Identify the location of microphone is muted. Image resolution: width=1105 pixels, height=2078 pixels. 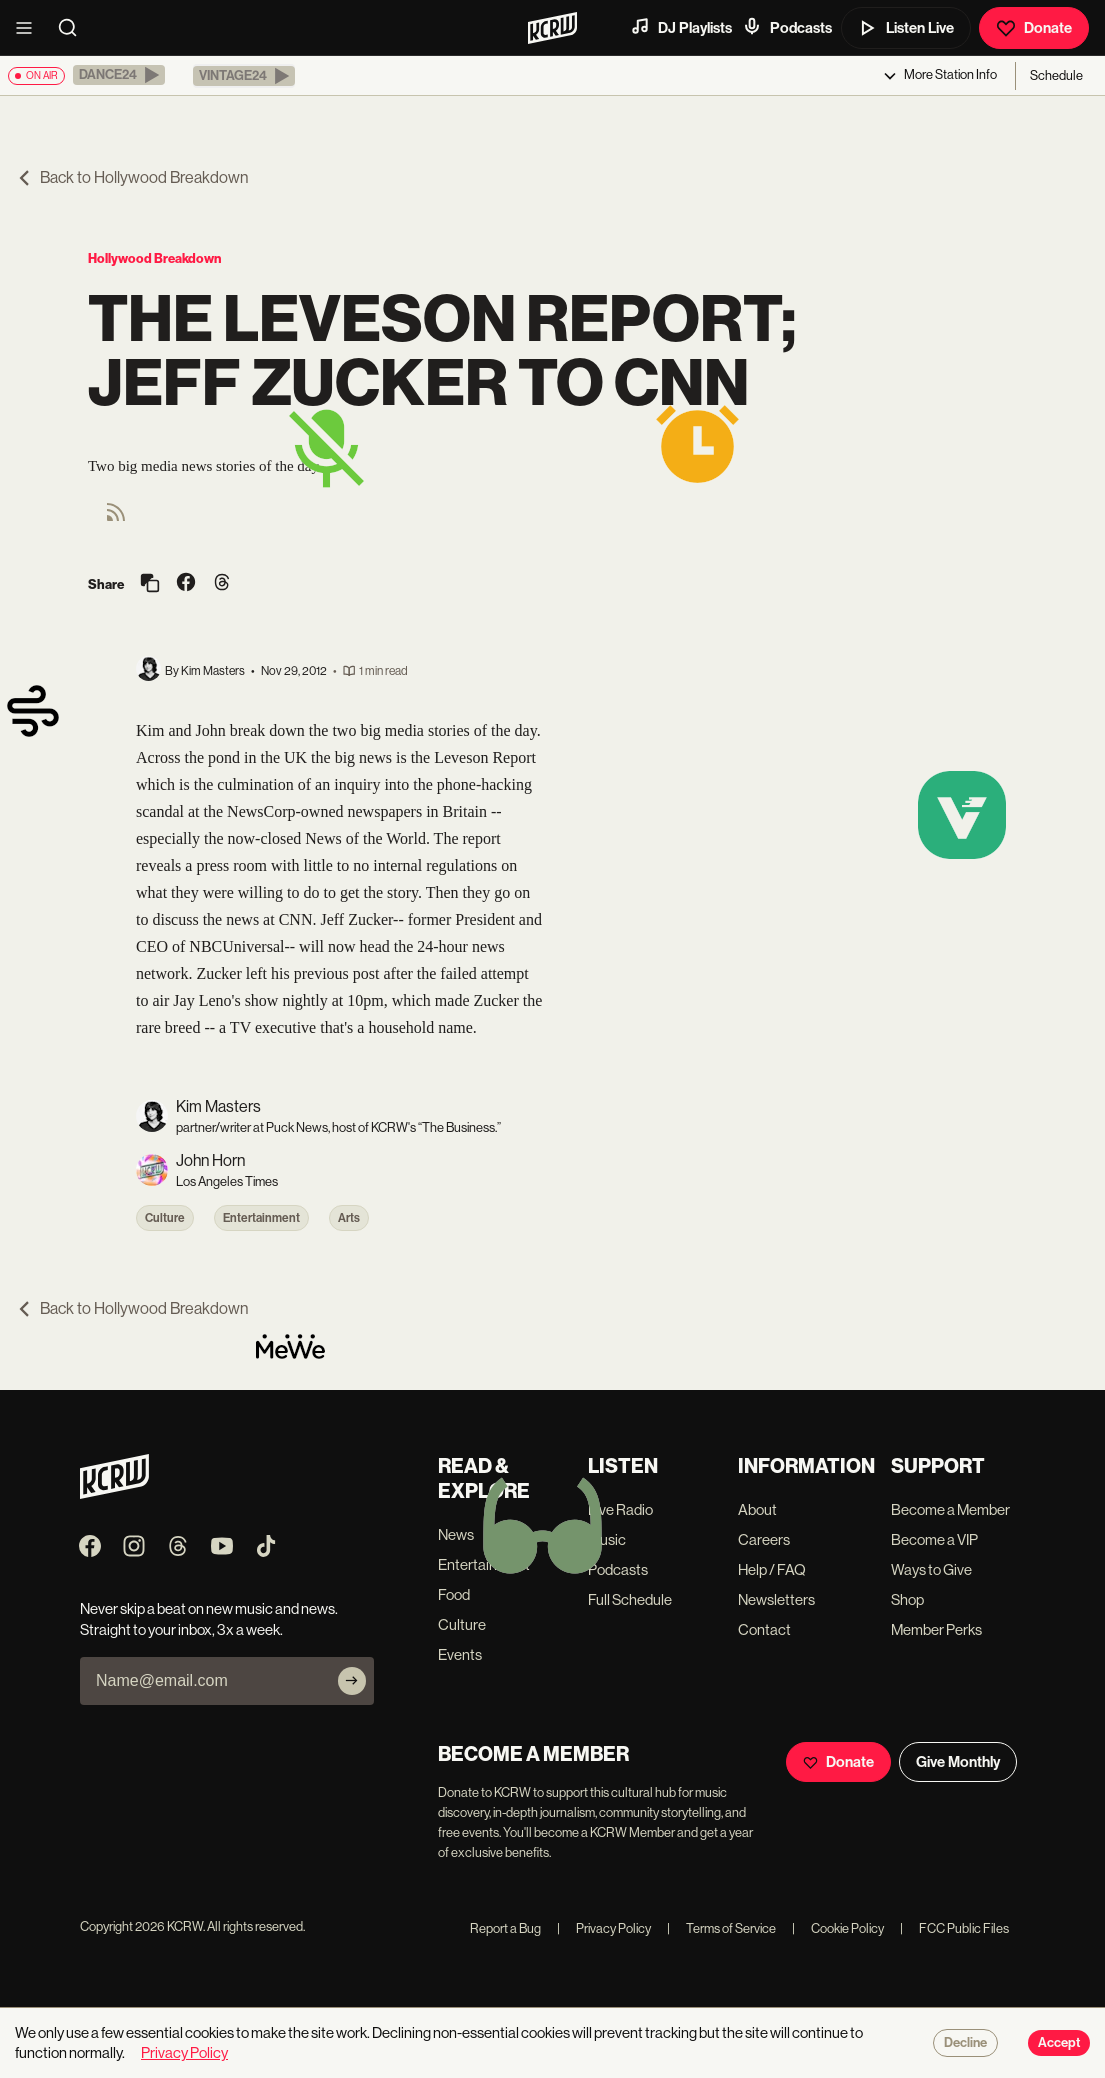
(326, 448).